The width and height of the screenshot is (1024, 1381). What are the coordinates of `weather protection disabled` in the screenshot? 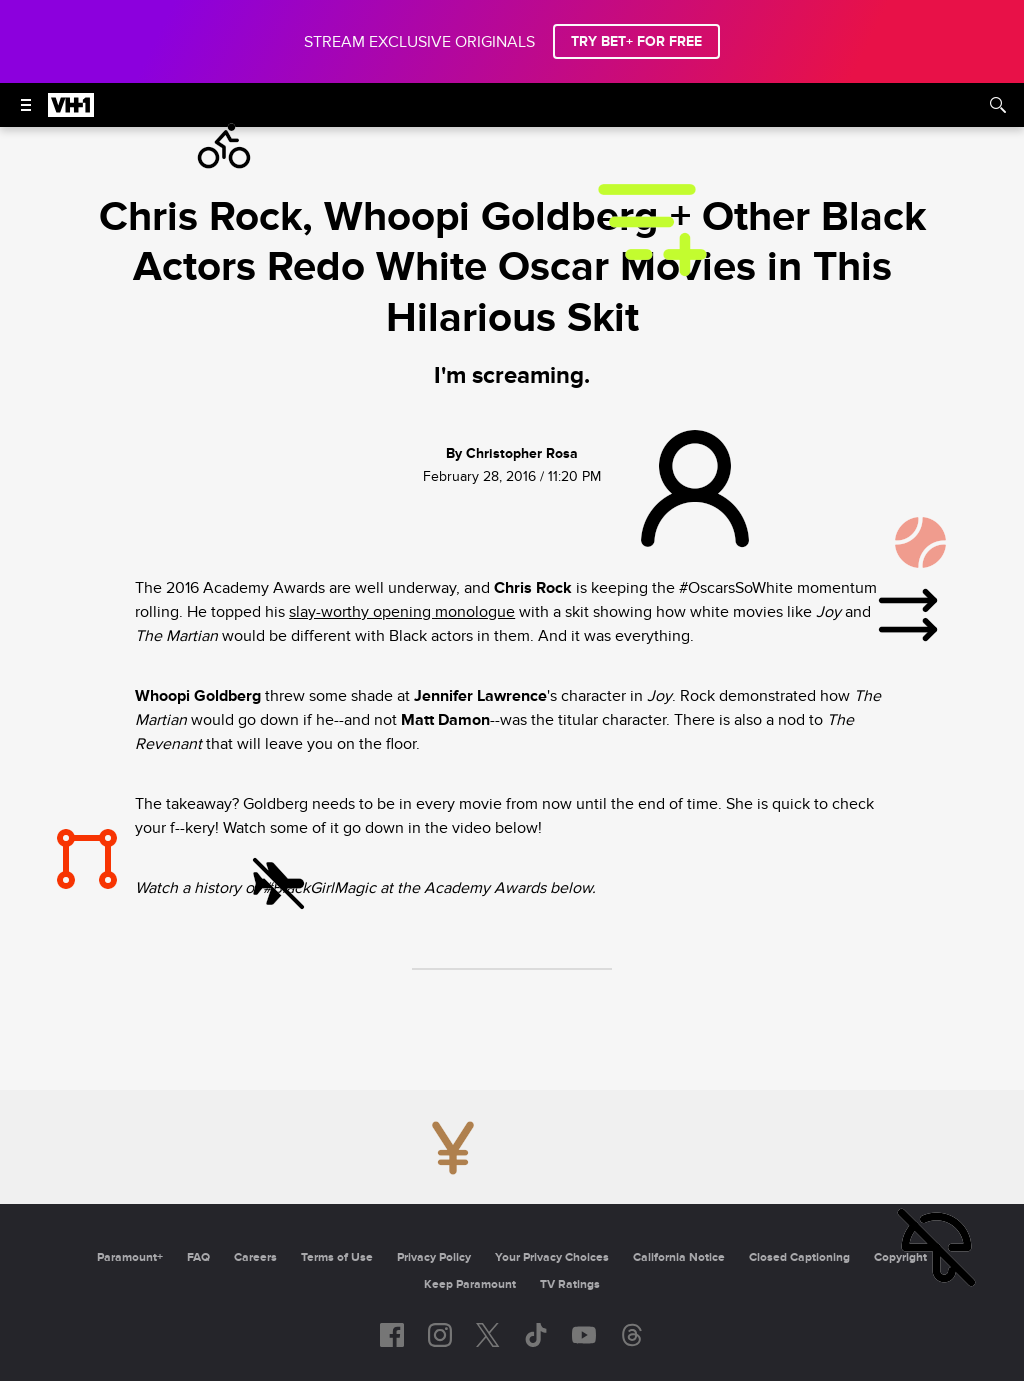 It's located at (936, 1247).